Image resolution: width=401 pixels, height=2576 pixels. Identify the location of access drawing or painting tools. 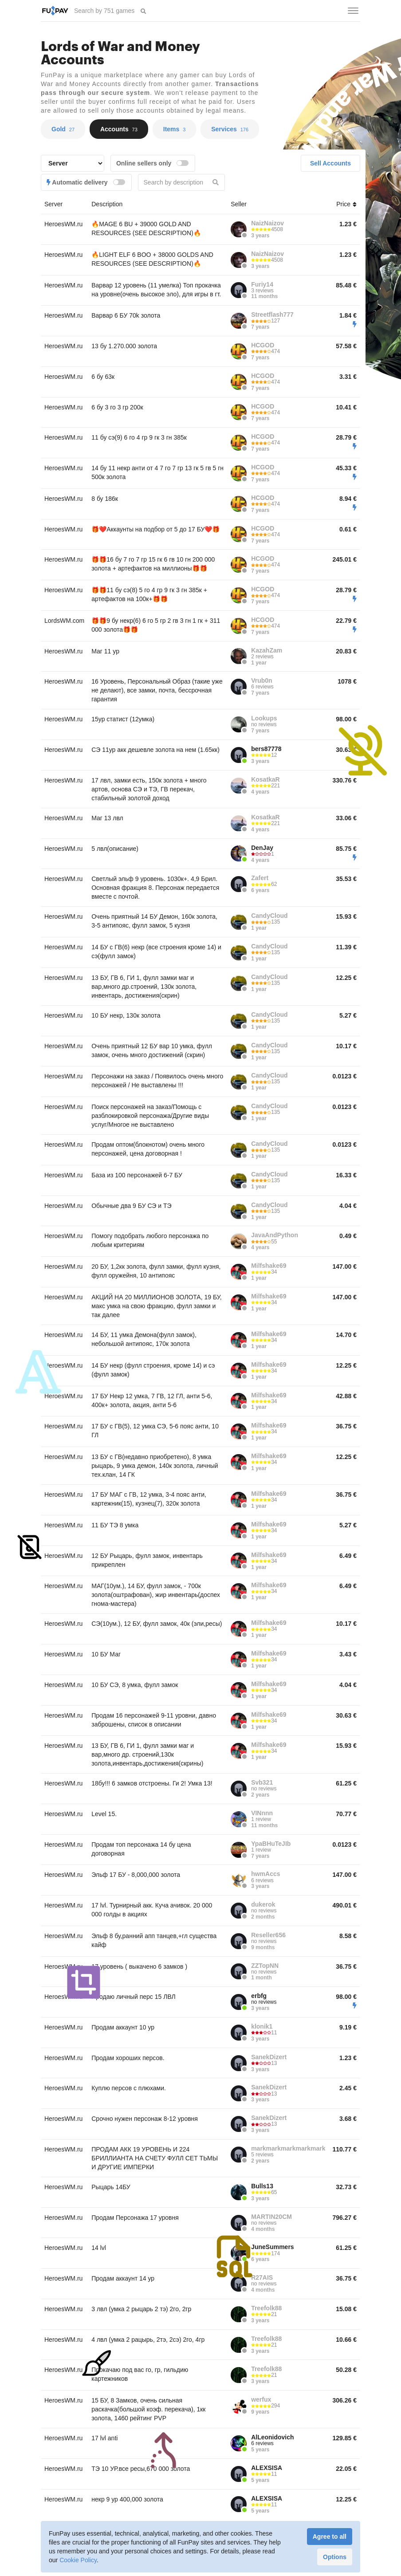
(98, 2364).